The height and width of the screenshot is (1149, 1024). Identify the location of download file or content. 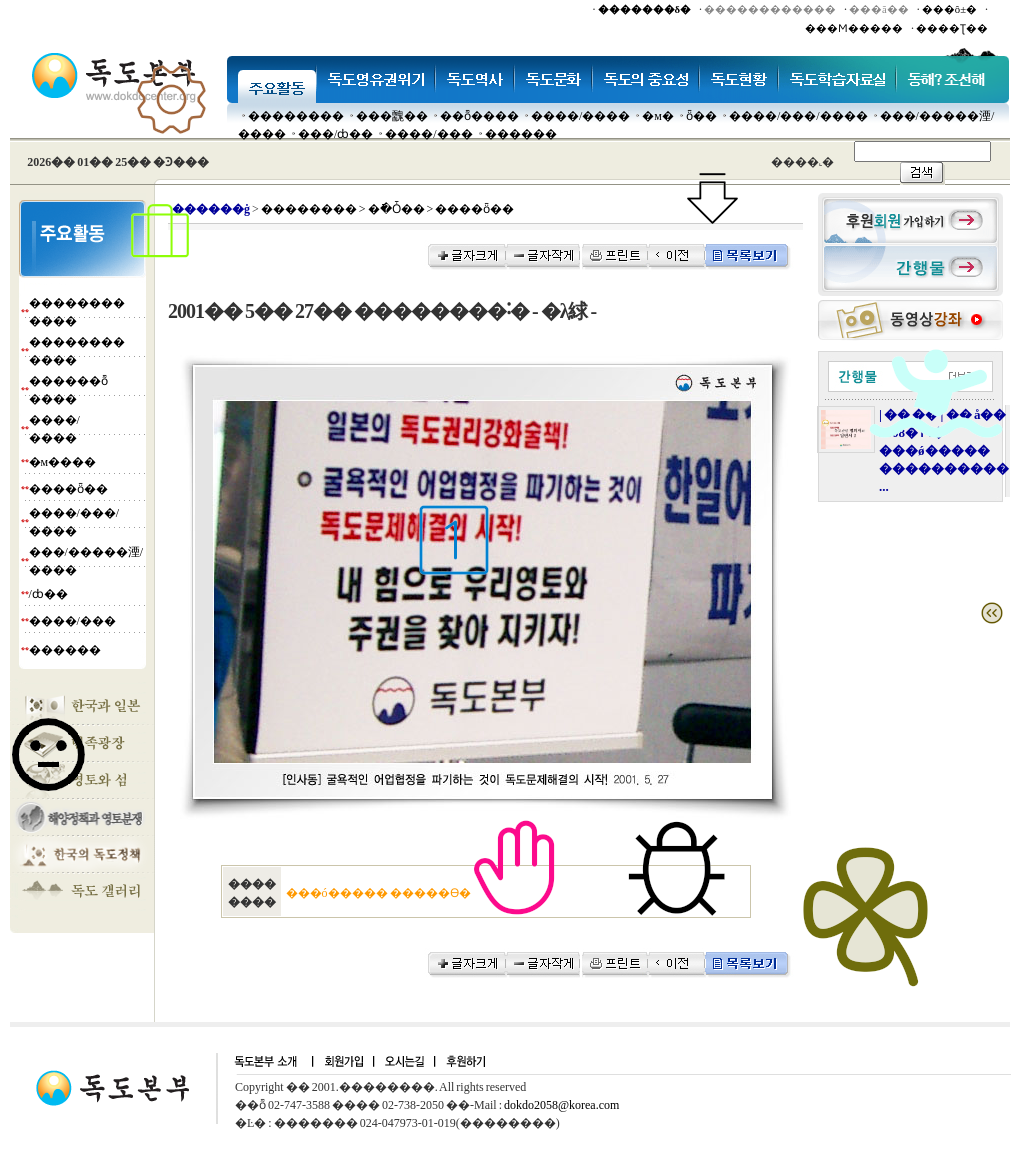
(712, 196).